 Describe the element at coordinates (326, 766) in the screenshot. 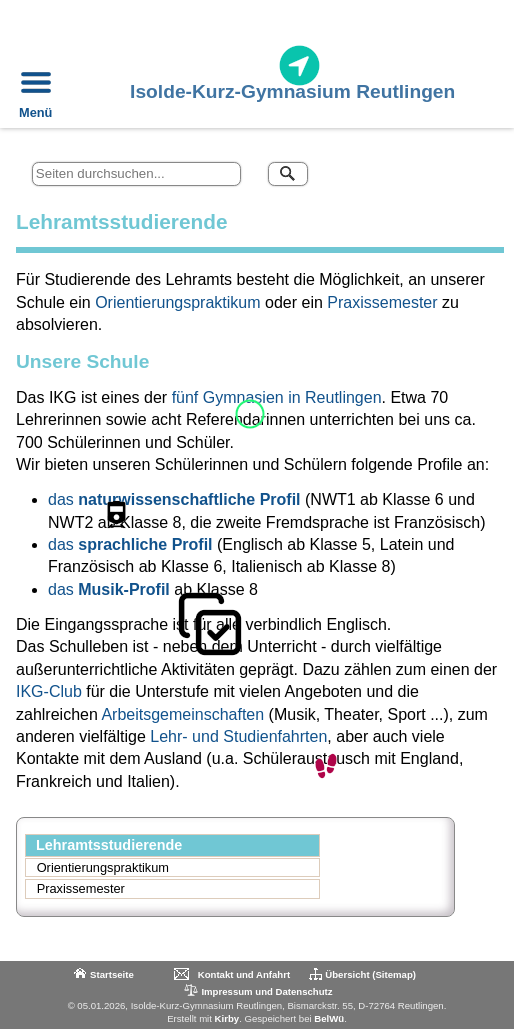

I see `track your steps or walking activity` at that location.